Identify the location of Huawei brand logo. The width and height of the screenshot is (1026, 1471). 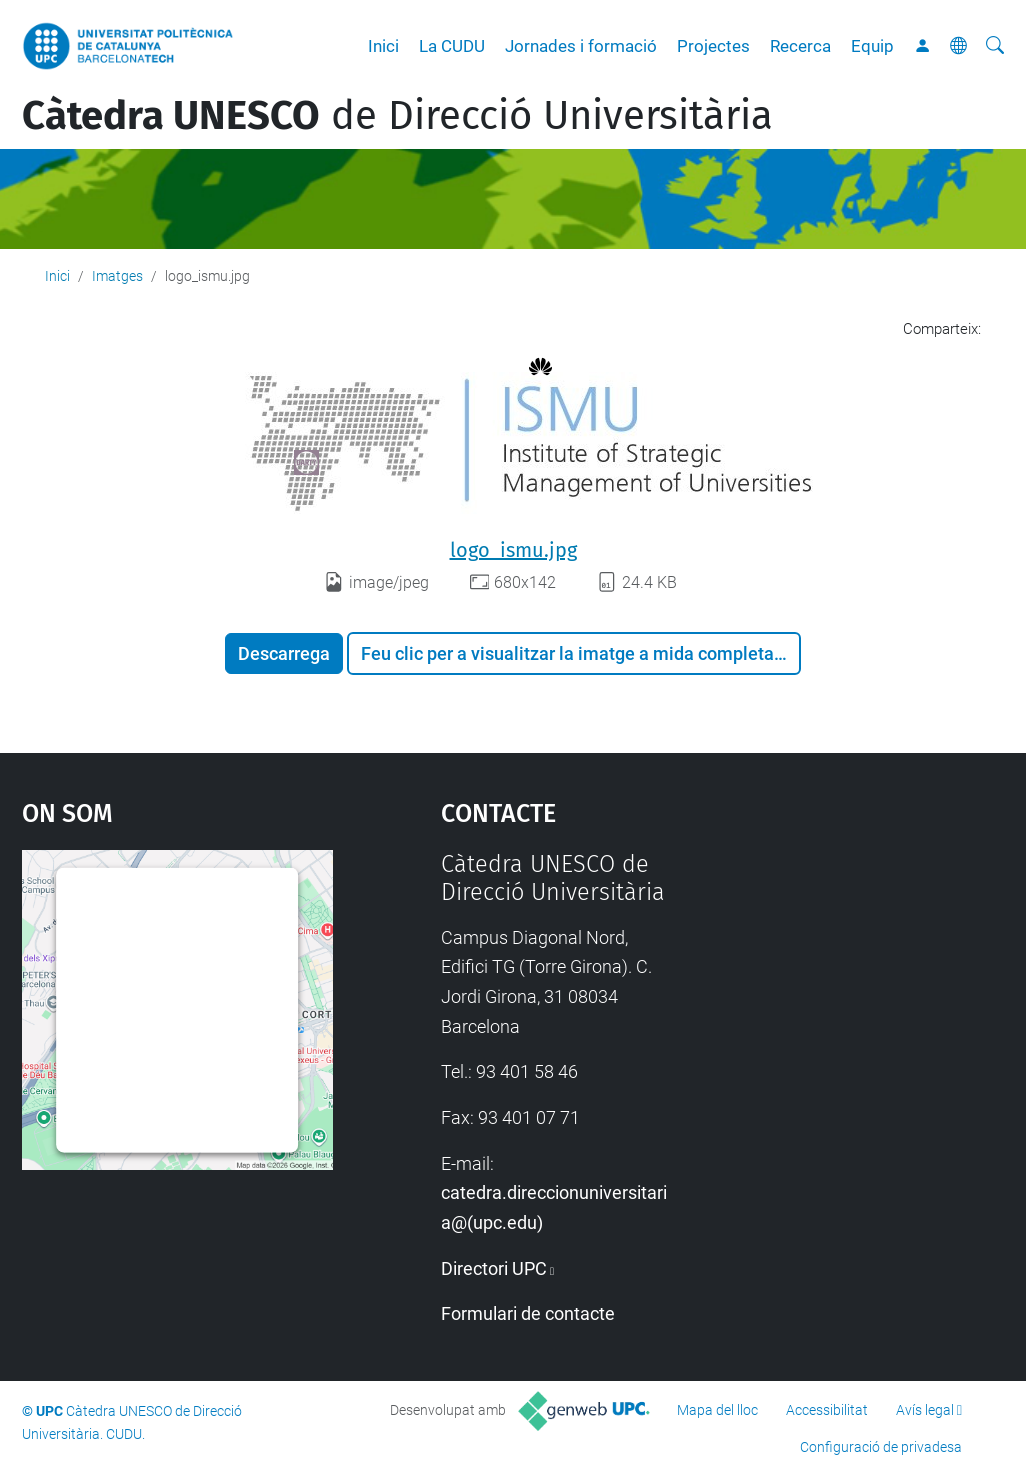
(540, 366).